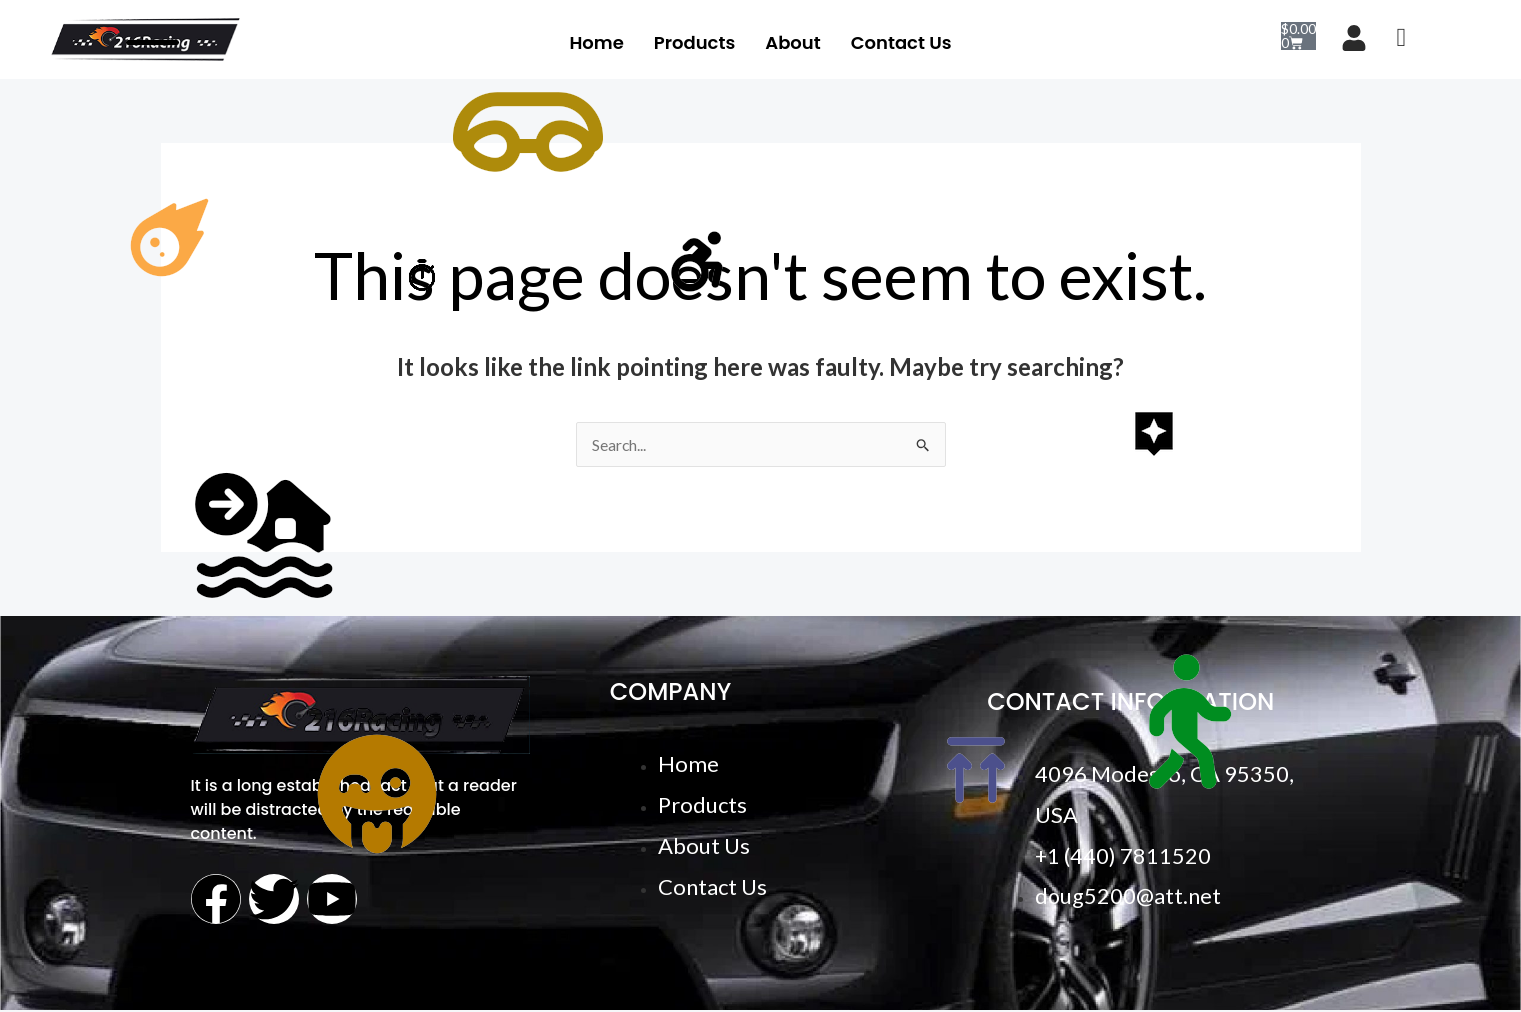 This screenshot has width=1521, height=1012. I want to click on indicates wheelchair accessible route or facility, so click(697, 261).